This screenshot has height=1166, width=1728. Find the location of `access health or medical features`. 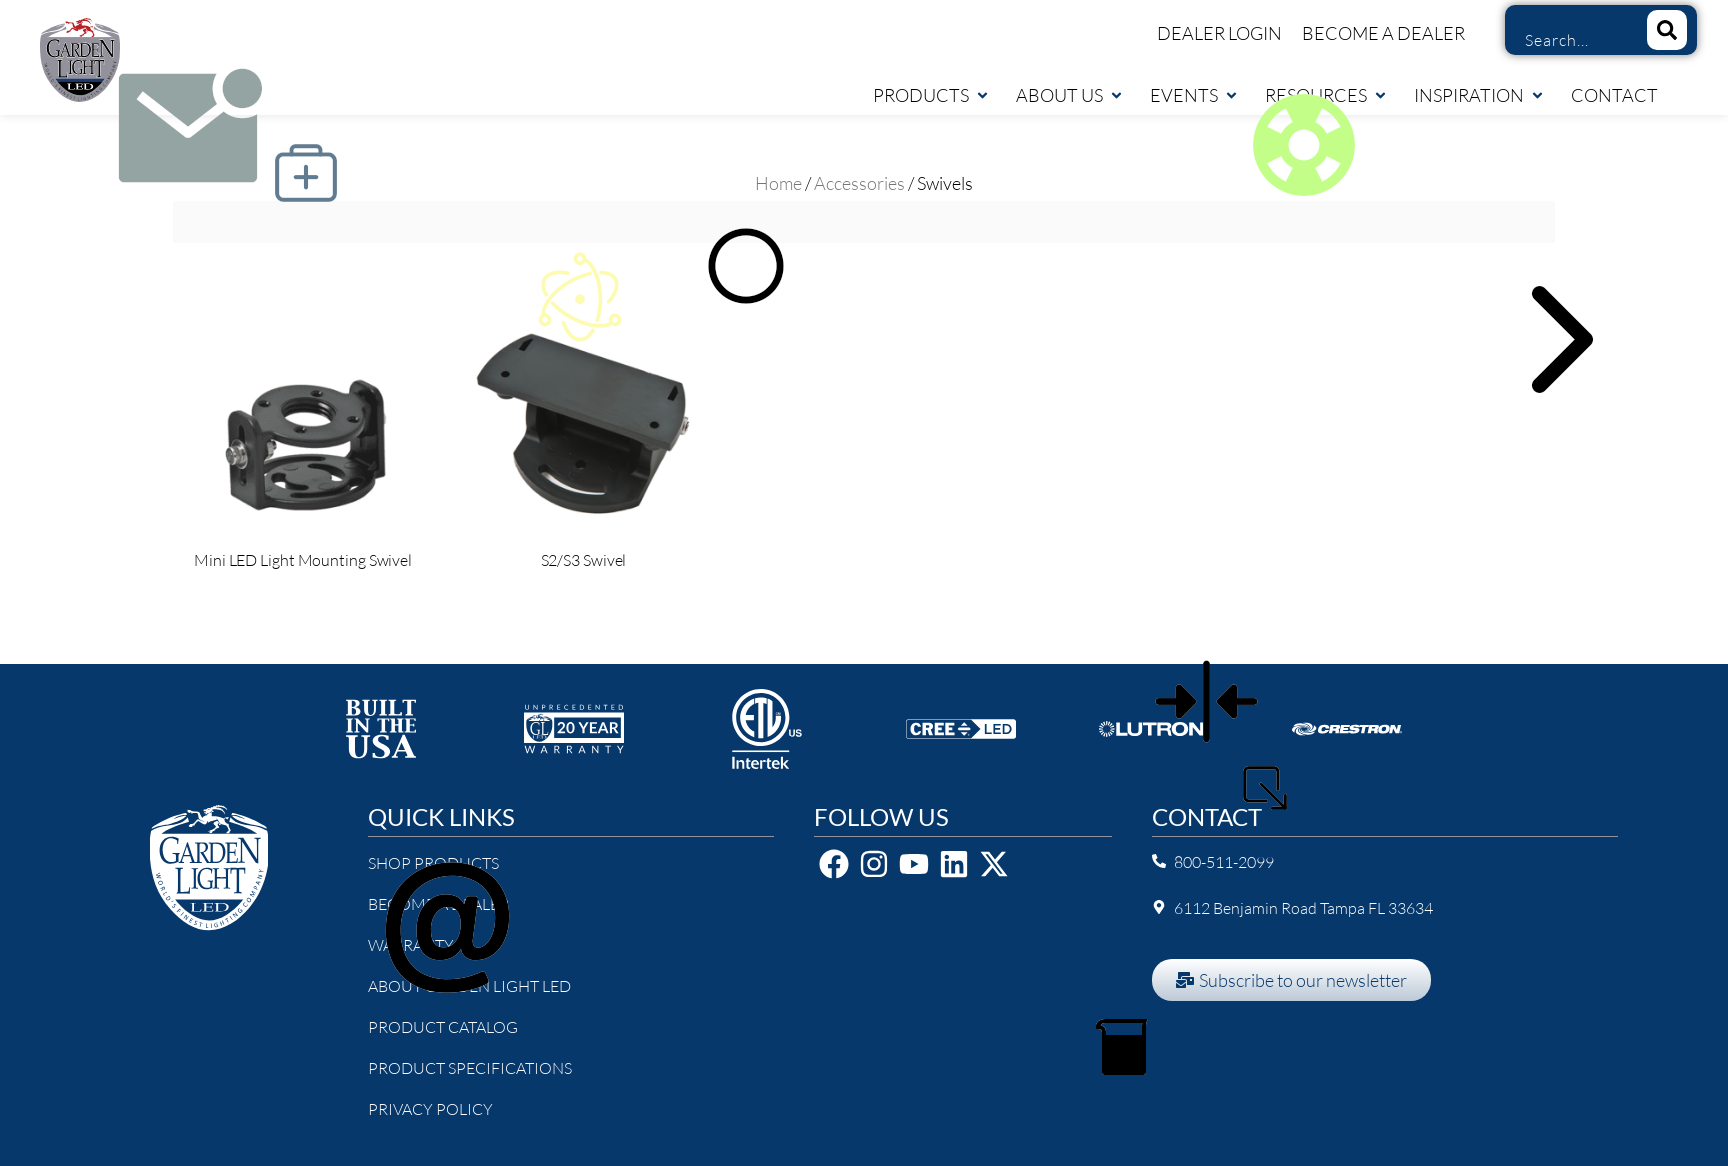

access health or medical features is located at coordinates (306, 173).